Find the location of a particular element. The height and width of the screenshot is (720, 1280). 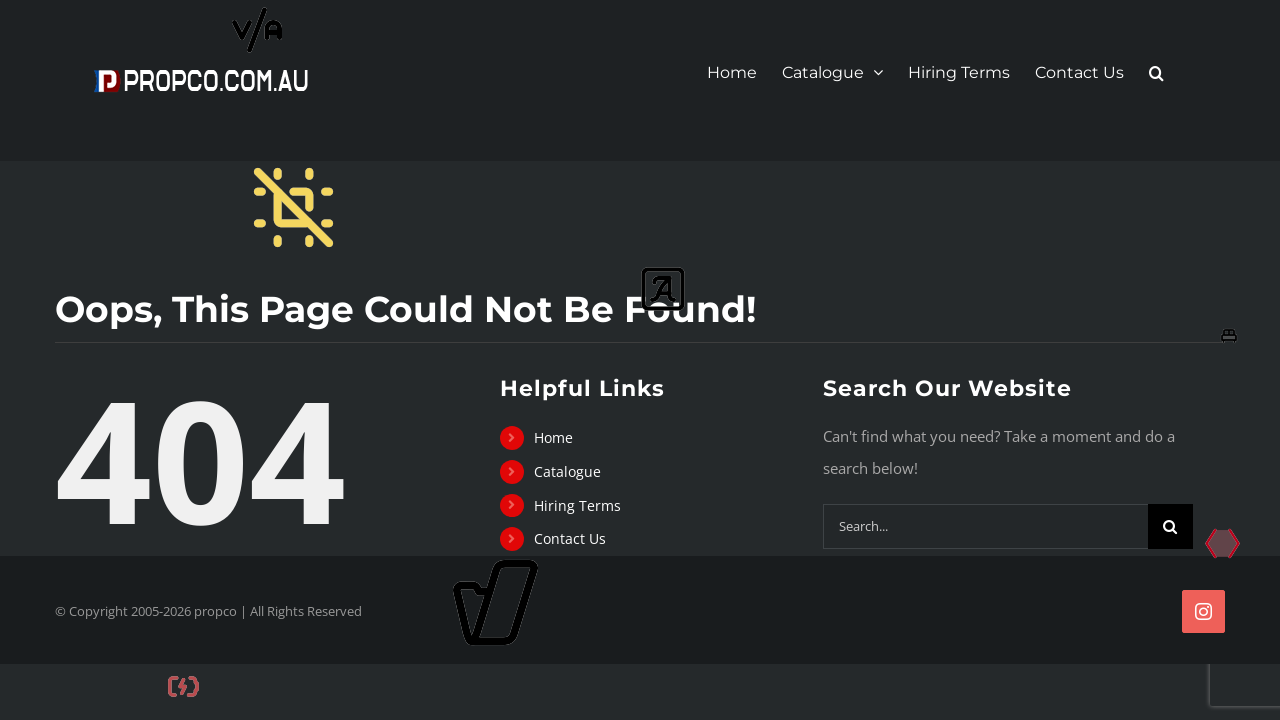

adjust letter spacing in text is located at coordinates (257, 30).